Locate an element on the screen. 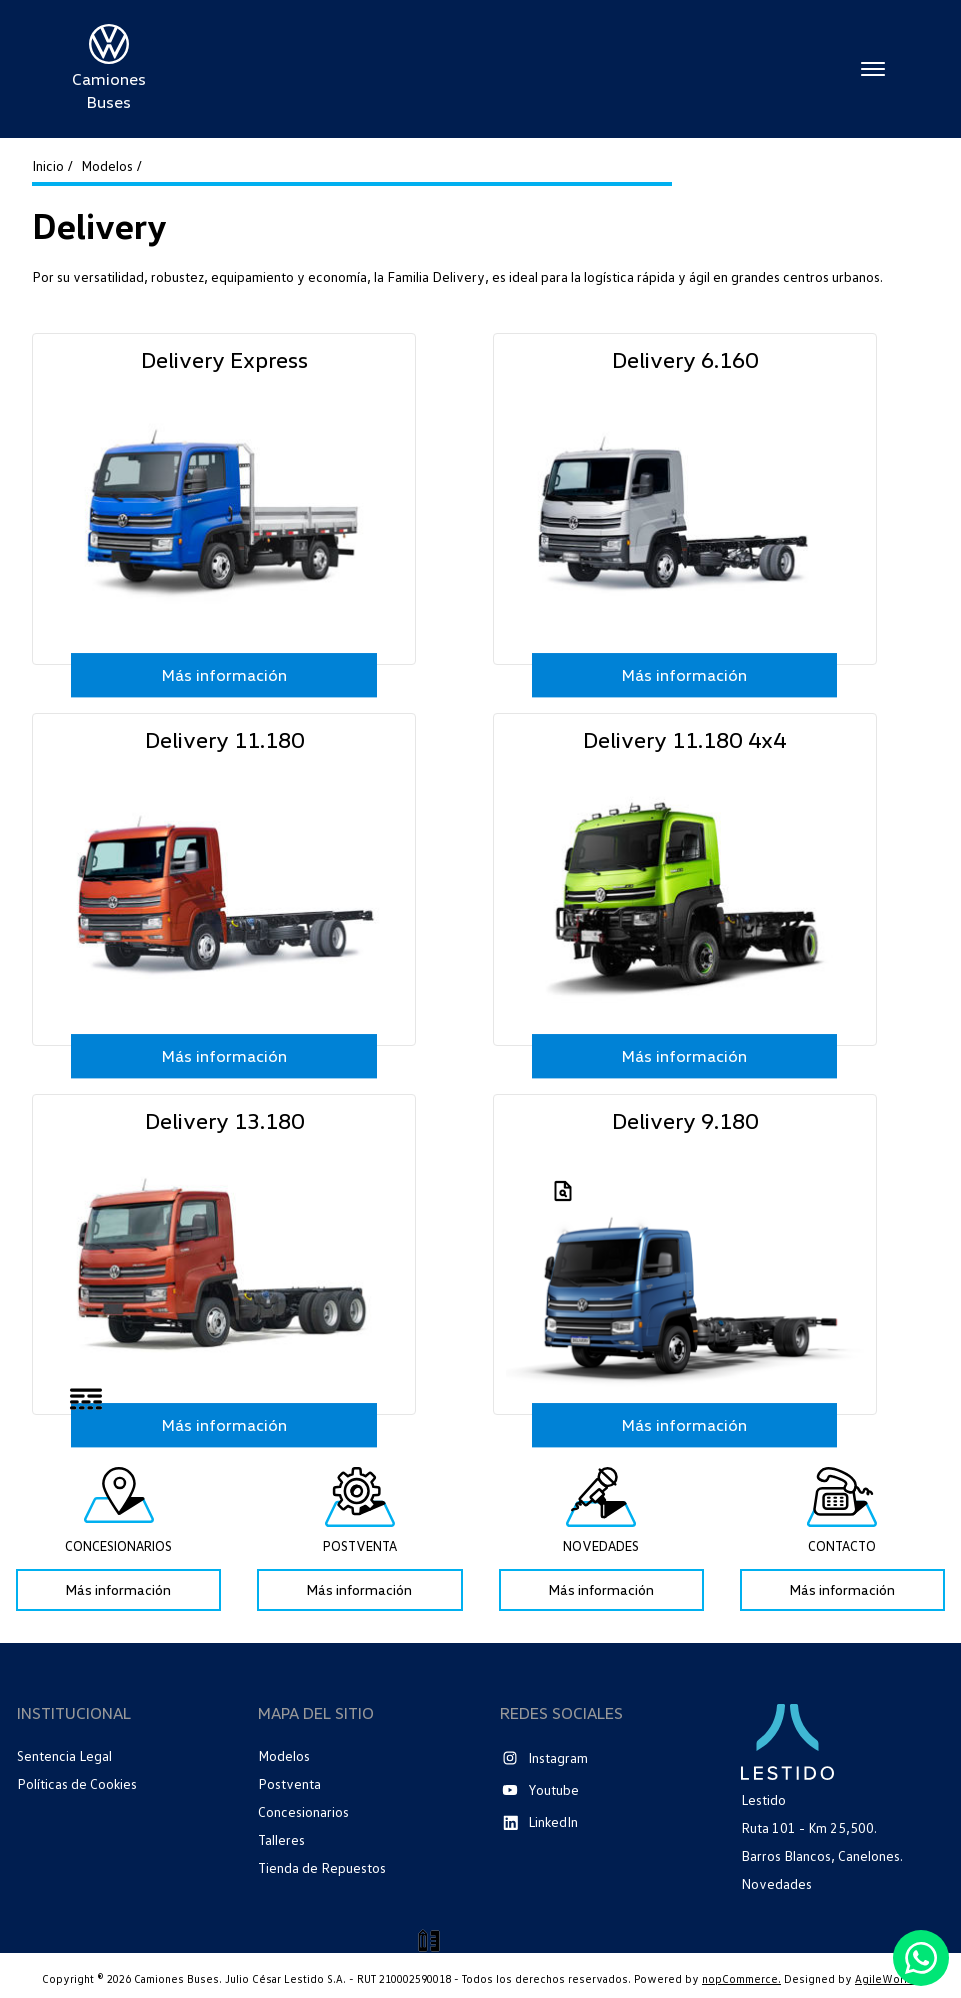 This screenshot has height=1998, width=961. search within a document is located at coordinates (563, 1191).